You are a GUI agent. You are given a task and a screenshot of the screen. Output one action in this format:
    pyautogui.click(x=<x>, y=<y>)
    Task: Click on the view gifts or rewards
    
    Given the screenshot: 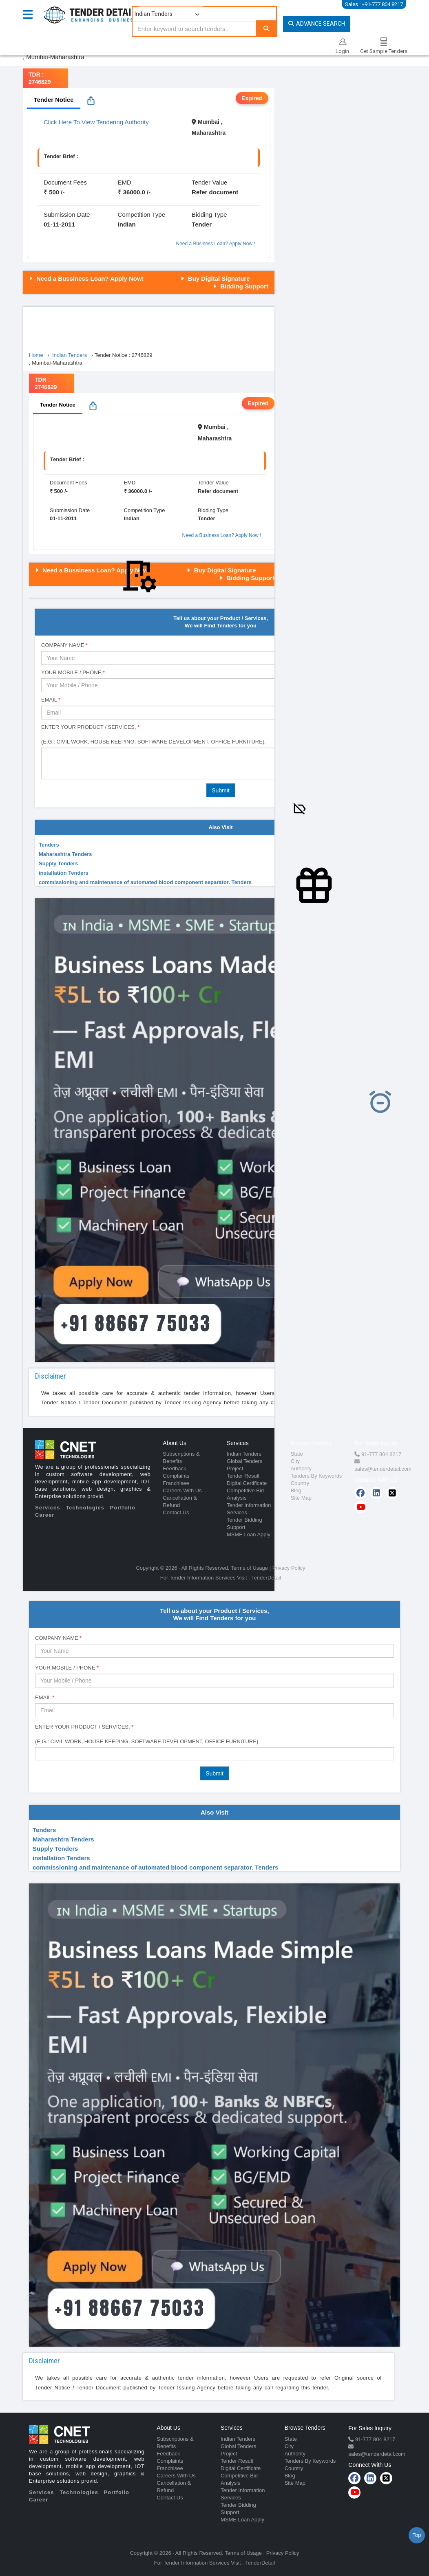 What is the action you would take?
    pyautogui.click(x=314, y=885)
    